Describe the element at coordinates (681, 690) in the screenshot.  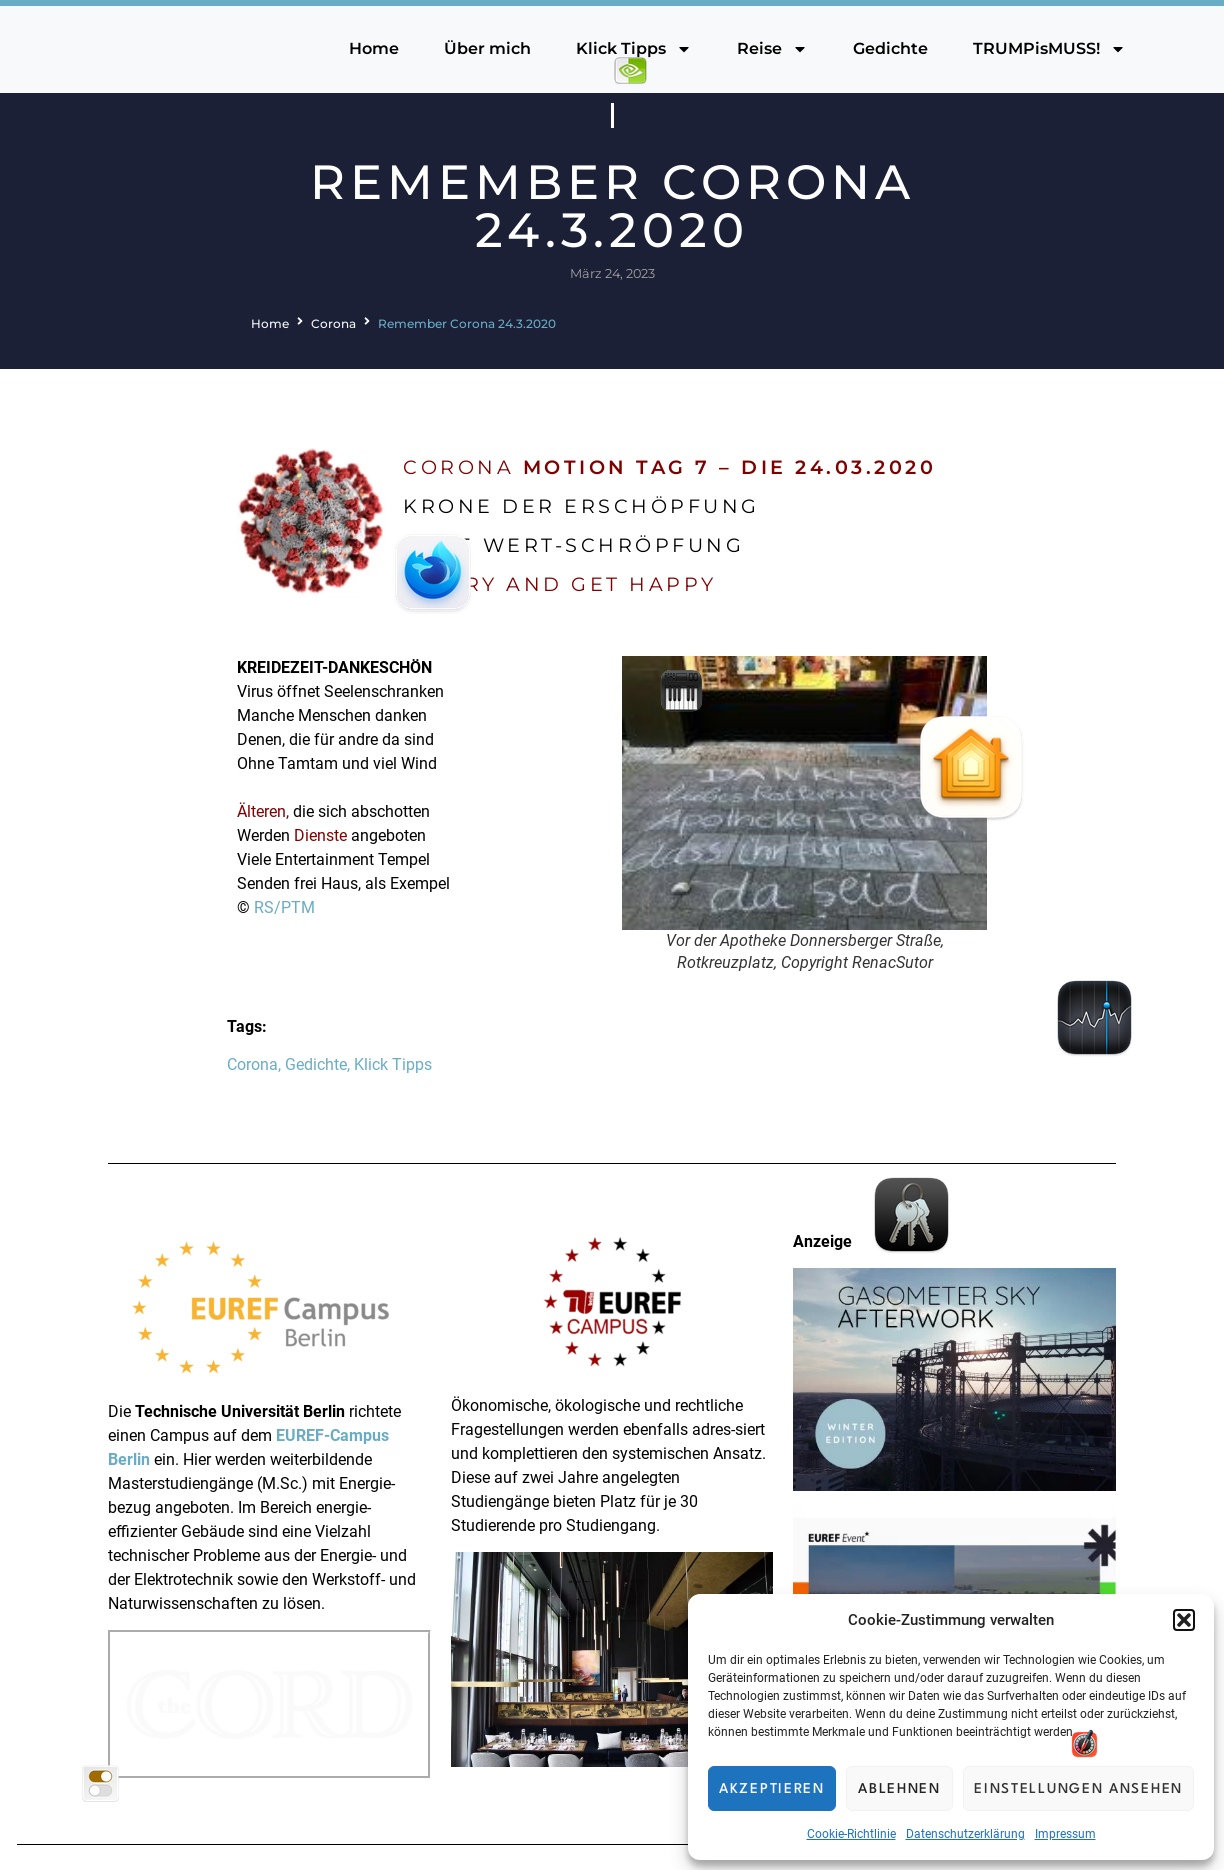
I see `open audio MIDI setup to configure sound devices` at that location.